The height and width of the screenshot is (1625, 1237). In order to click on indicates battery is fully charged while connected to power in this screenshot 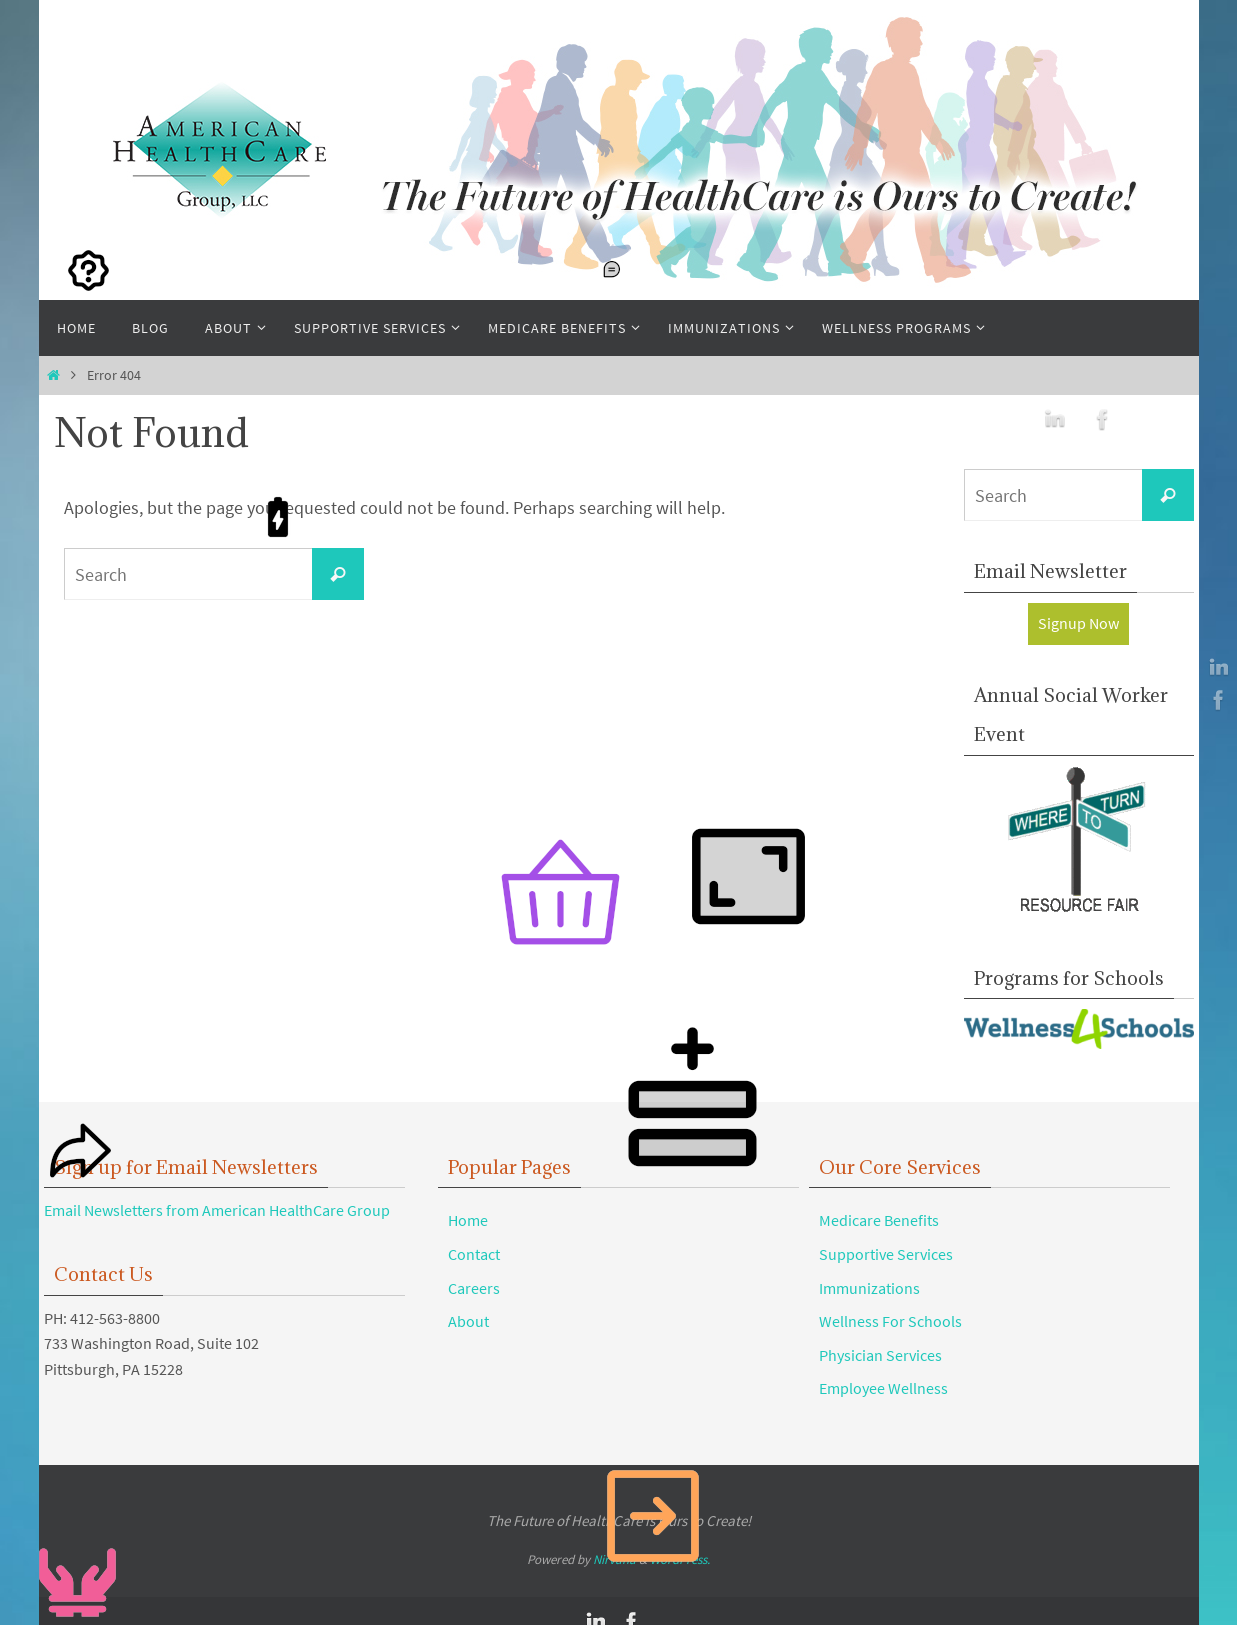, I will do `click(278, 517)`.